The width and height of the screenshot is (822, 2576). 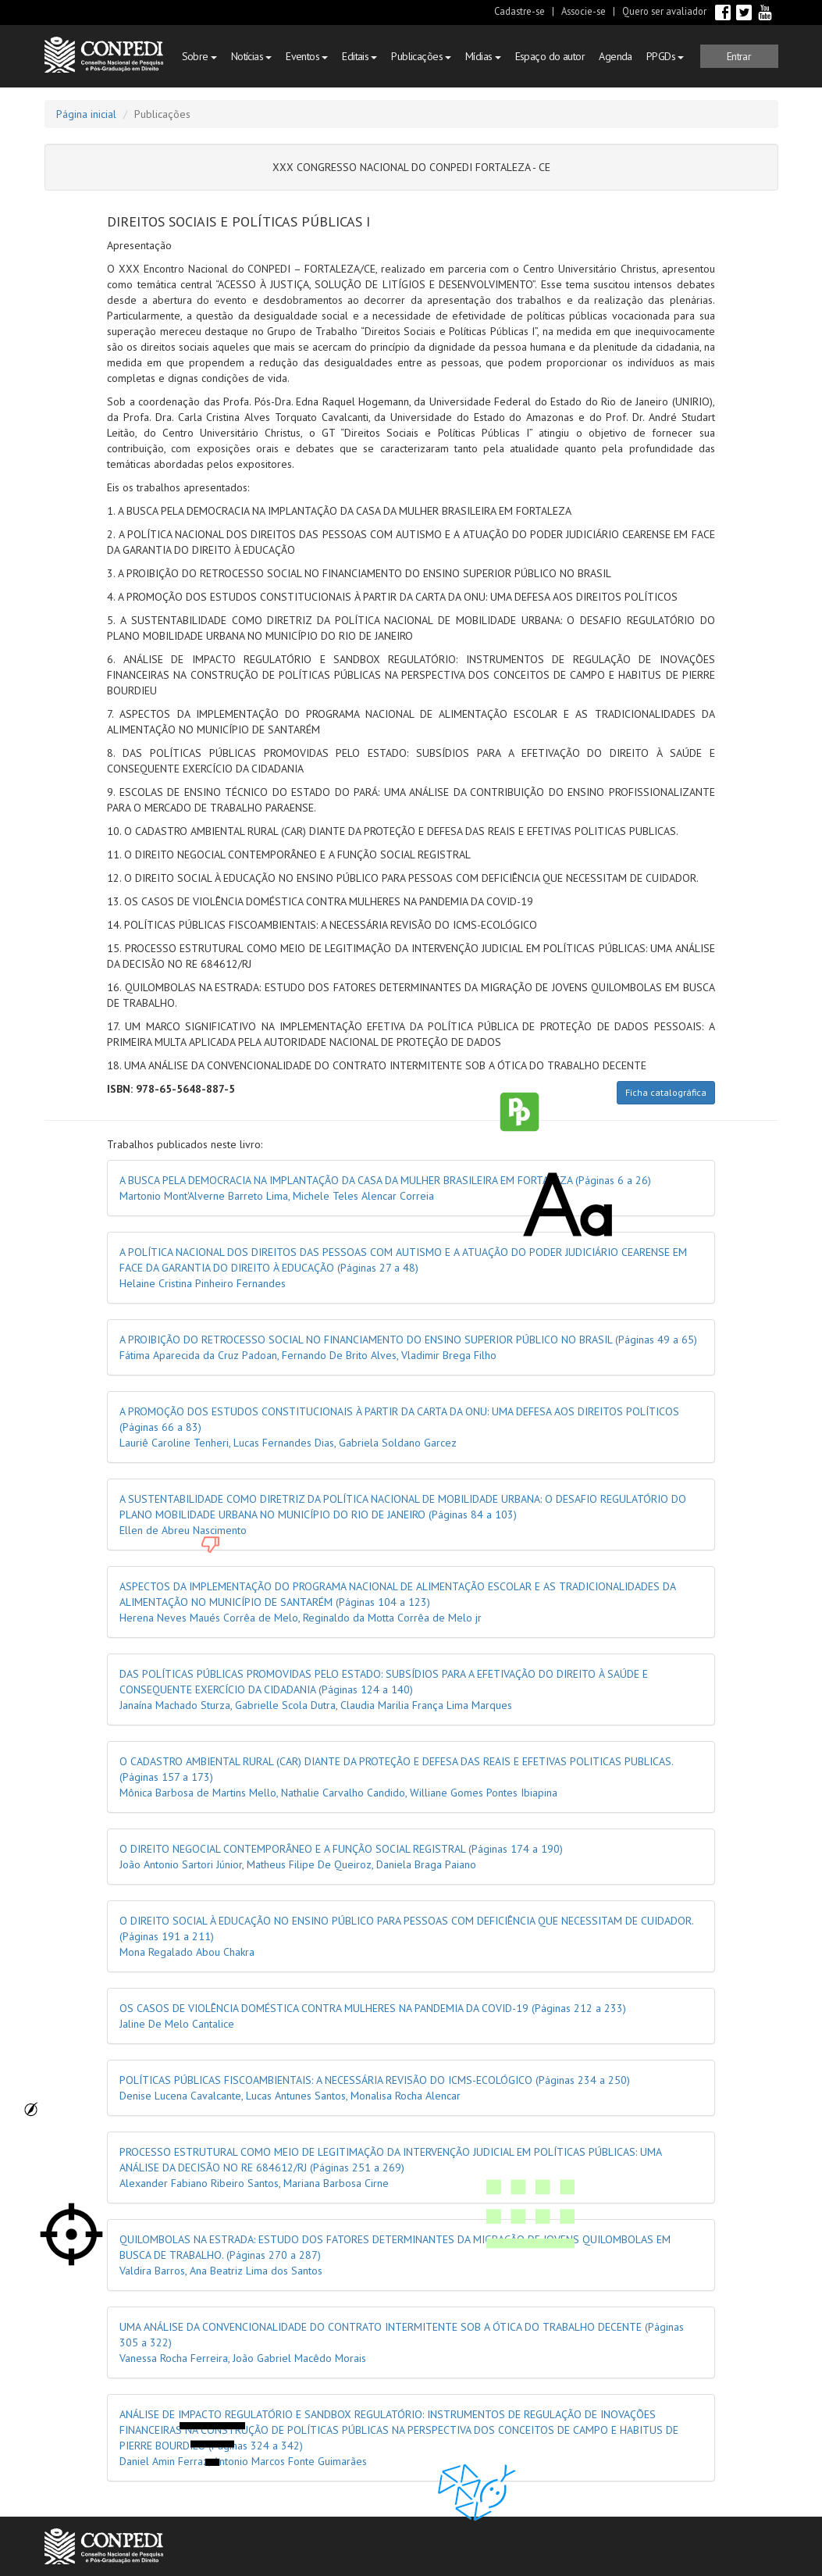 I want to click on pied piper company logo, so click(x=30, y=2109).